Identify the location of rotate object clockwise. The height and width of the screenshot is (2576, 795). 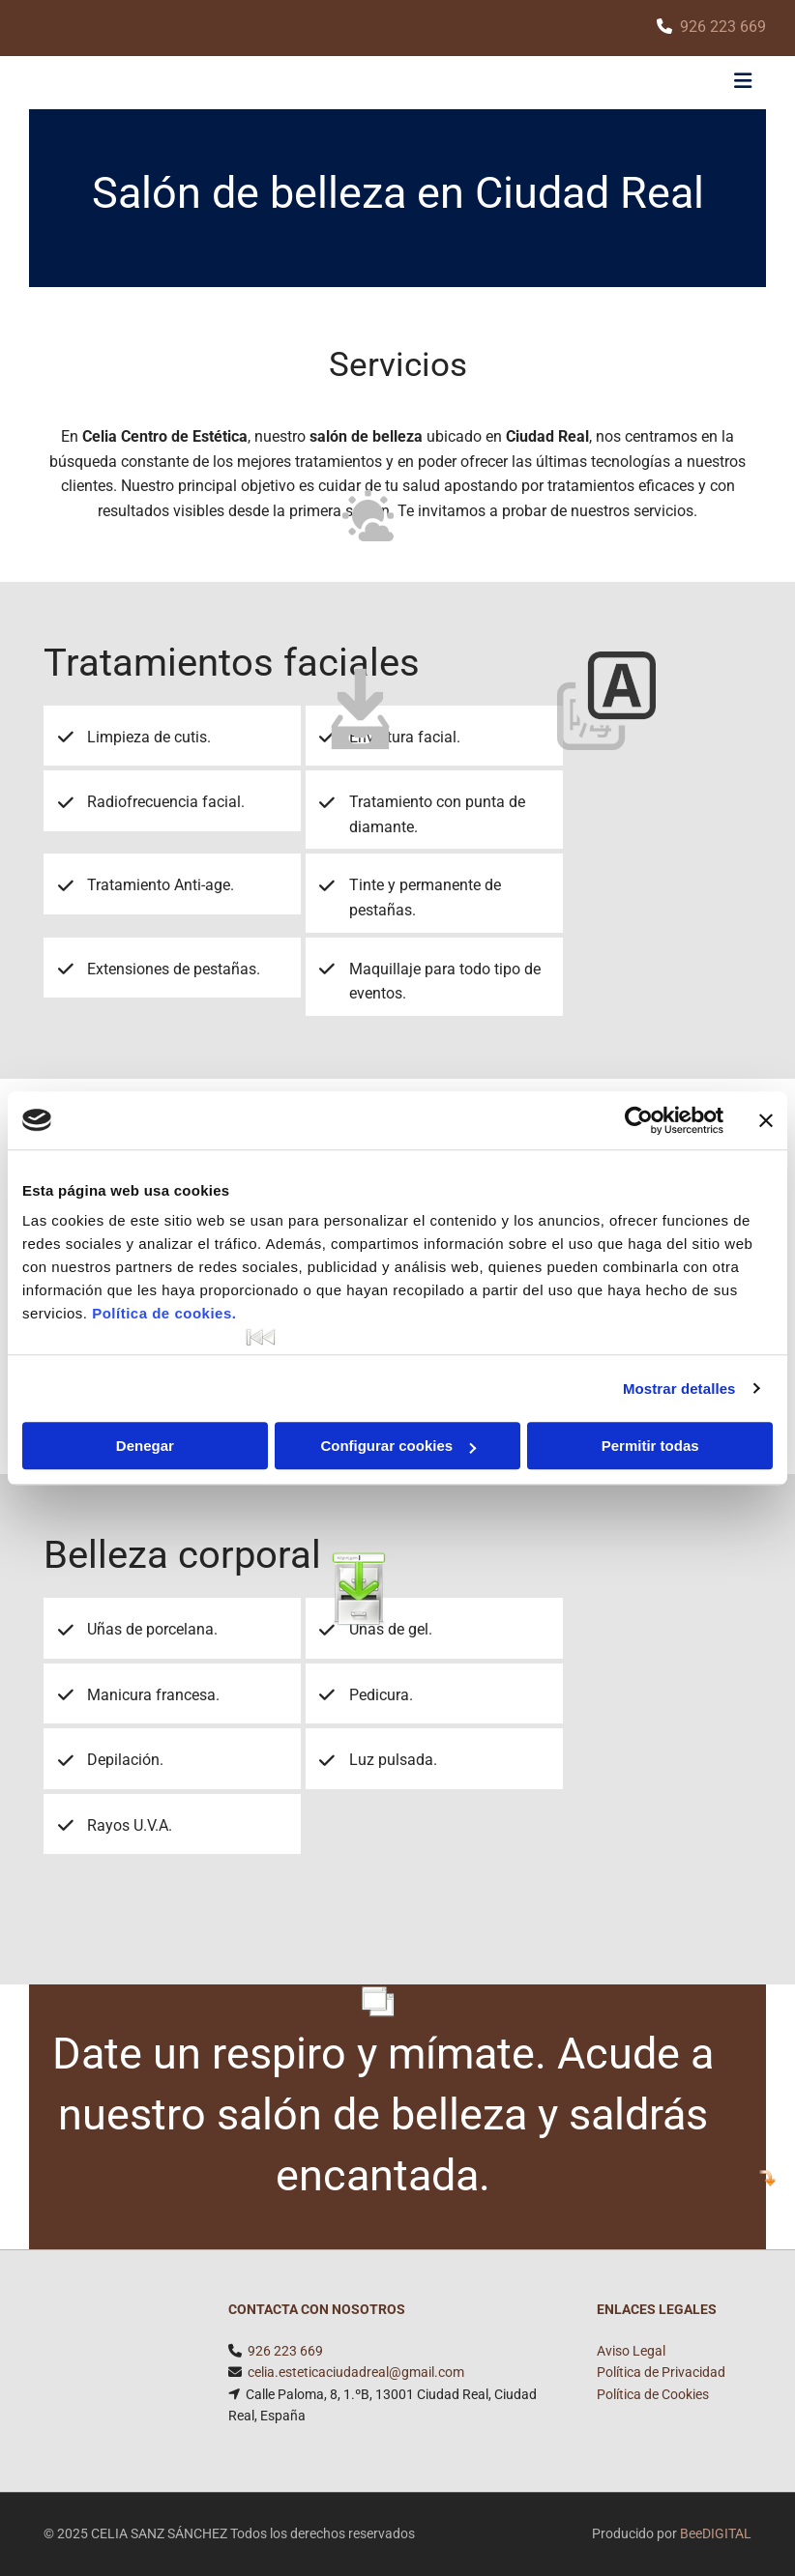
(768, 2179).